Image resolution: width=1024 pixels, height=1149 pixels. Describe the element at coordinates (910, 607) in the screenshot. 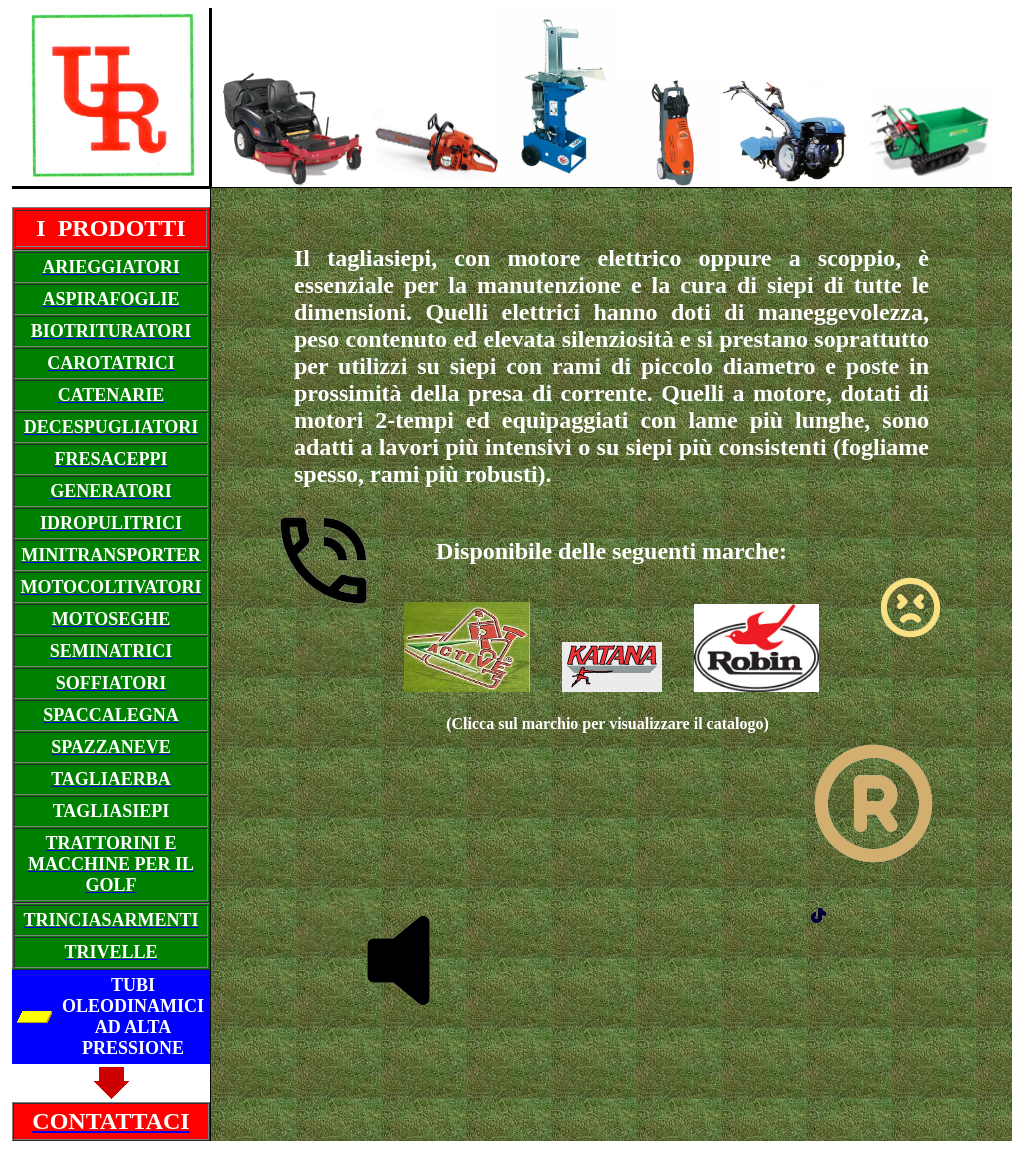

I see `express dissatisfaction or negative feedback` at that location.